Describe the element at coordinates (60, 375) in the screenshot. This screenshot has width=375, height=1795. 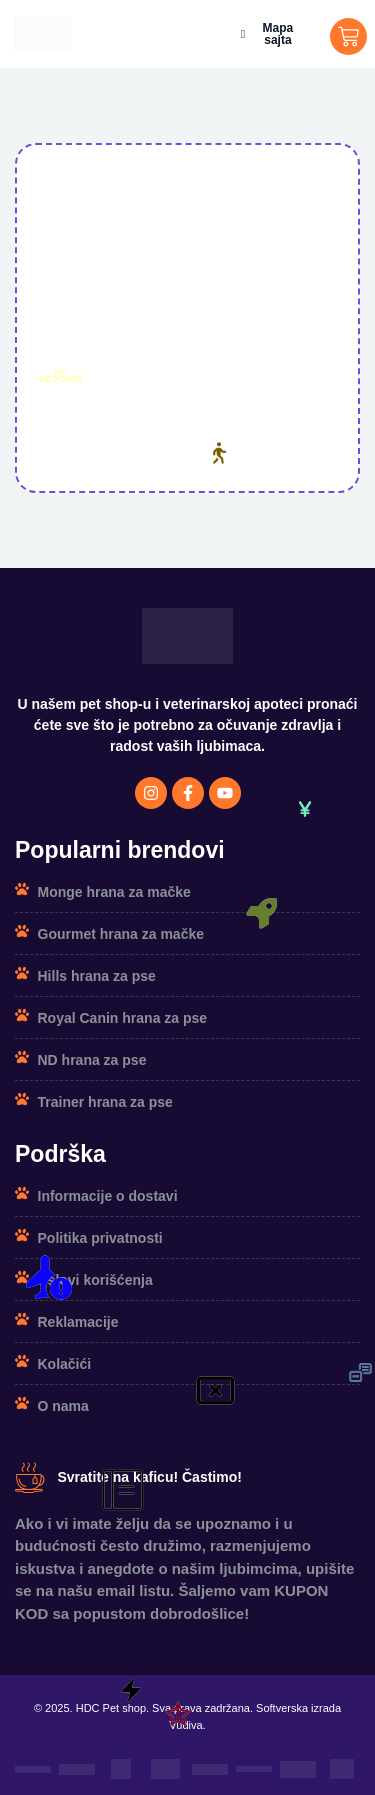
I see `open D&D Beyond app or website` at that location.